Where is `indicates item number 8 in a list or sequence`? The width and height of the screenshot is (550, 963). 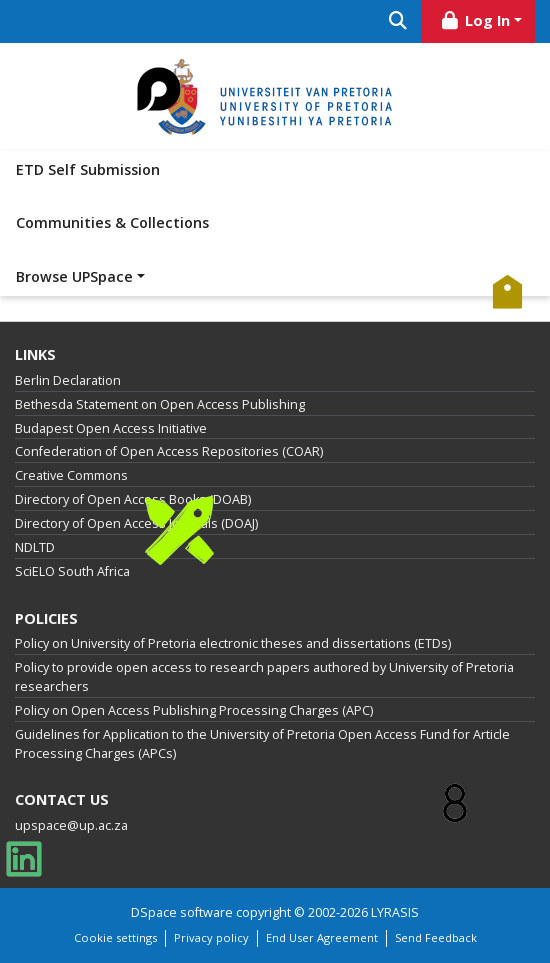
indicates item number 8 in a list or sequence is located at coordinates (455, 803).